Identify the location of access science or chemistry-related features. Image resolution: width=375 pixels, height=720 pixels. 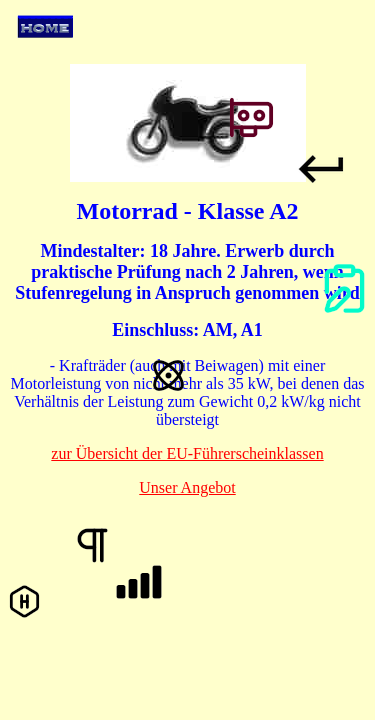
(168, 375).